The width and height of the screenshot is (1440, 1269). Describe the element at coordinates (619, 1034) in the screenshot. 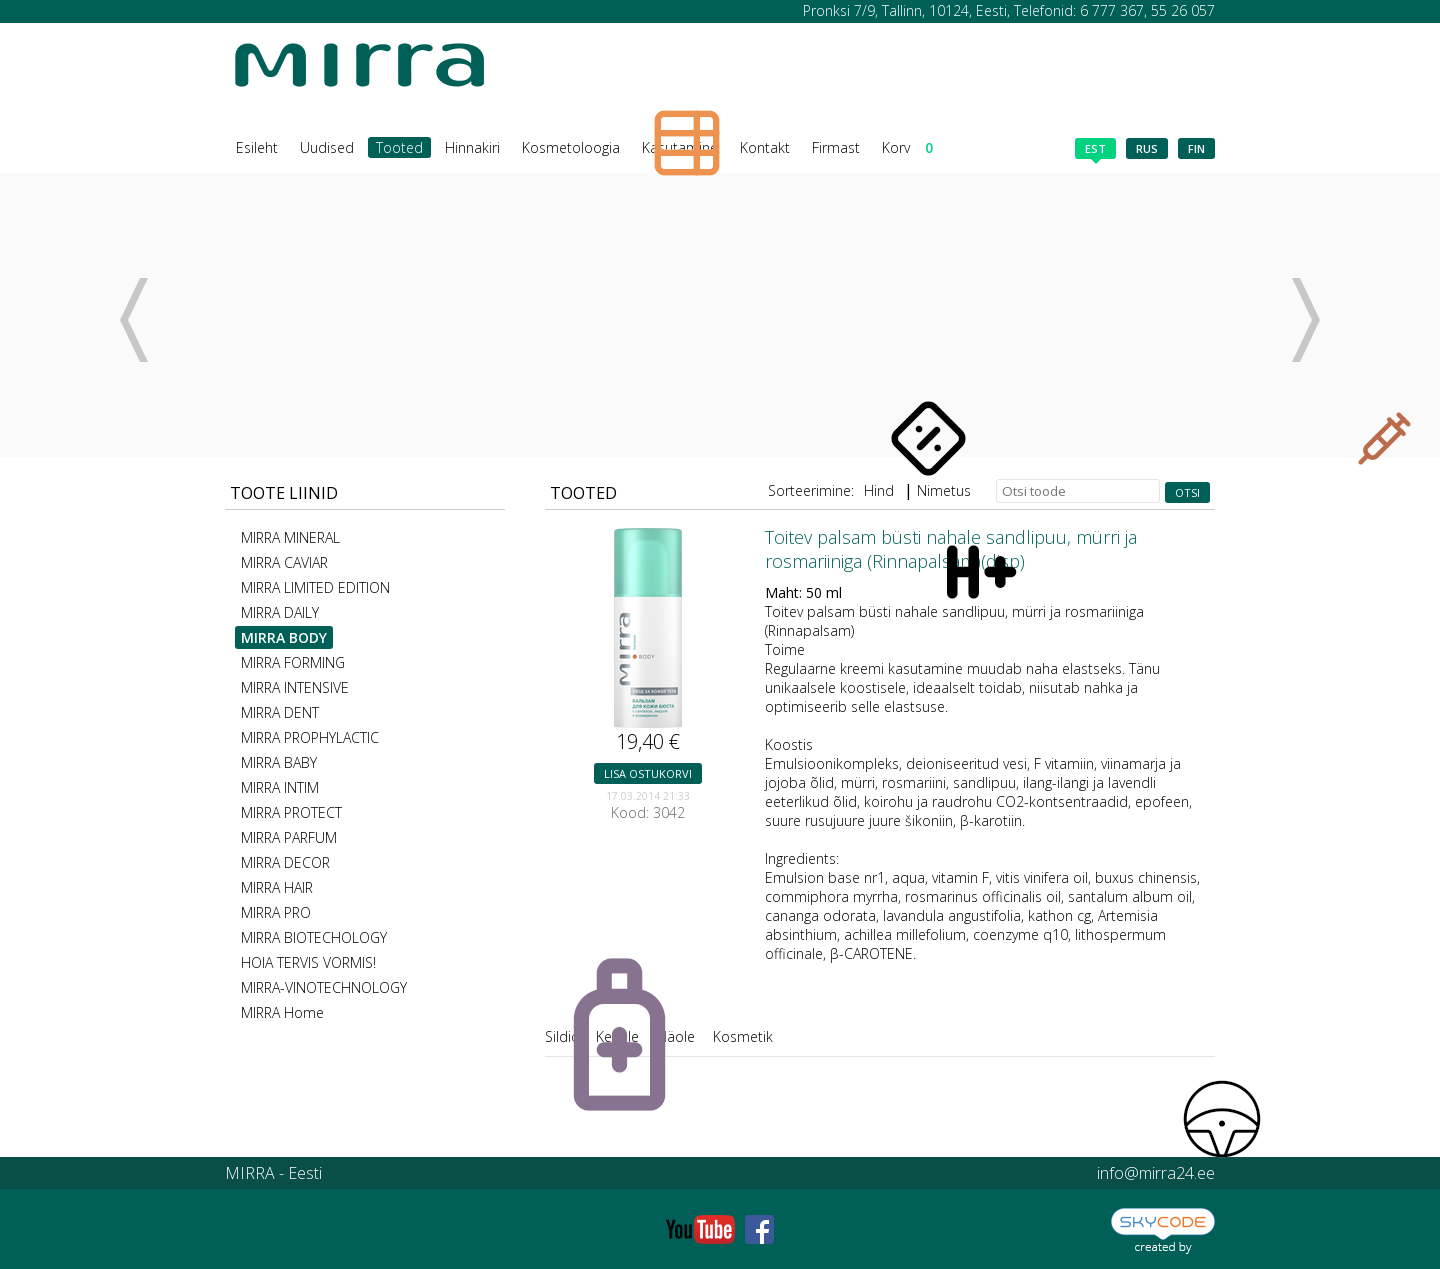

I see `access medication or health information` at that location.